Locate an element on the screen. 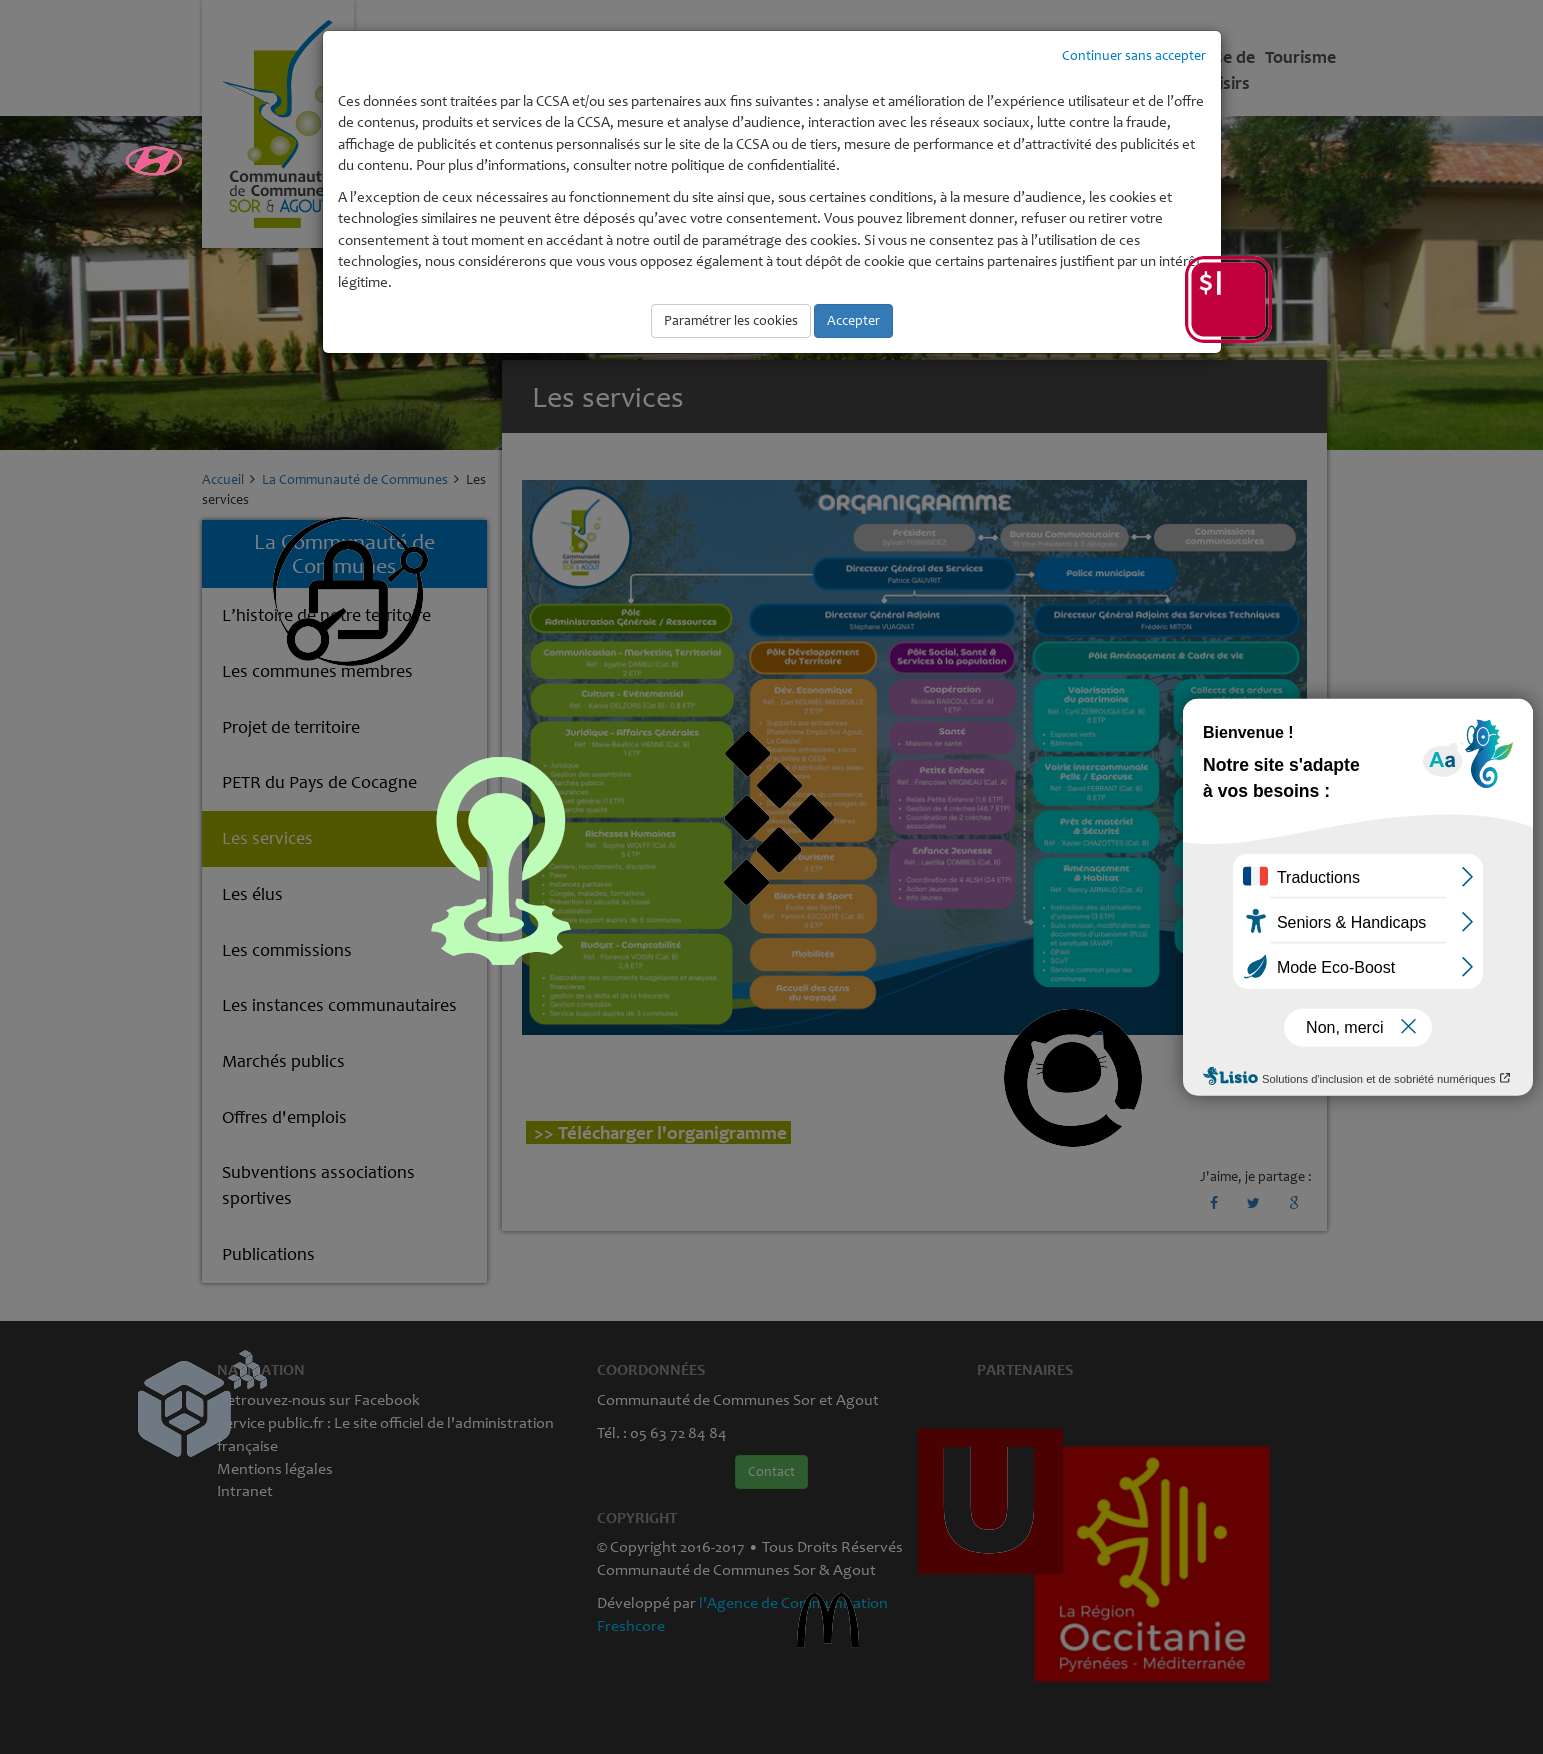 This screenshot has height=1754, width=1543. open iTerm2 terminal application is located at coordinates (1228, 299).